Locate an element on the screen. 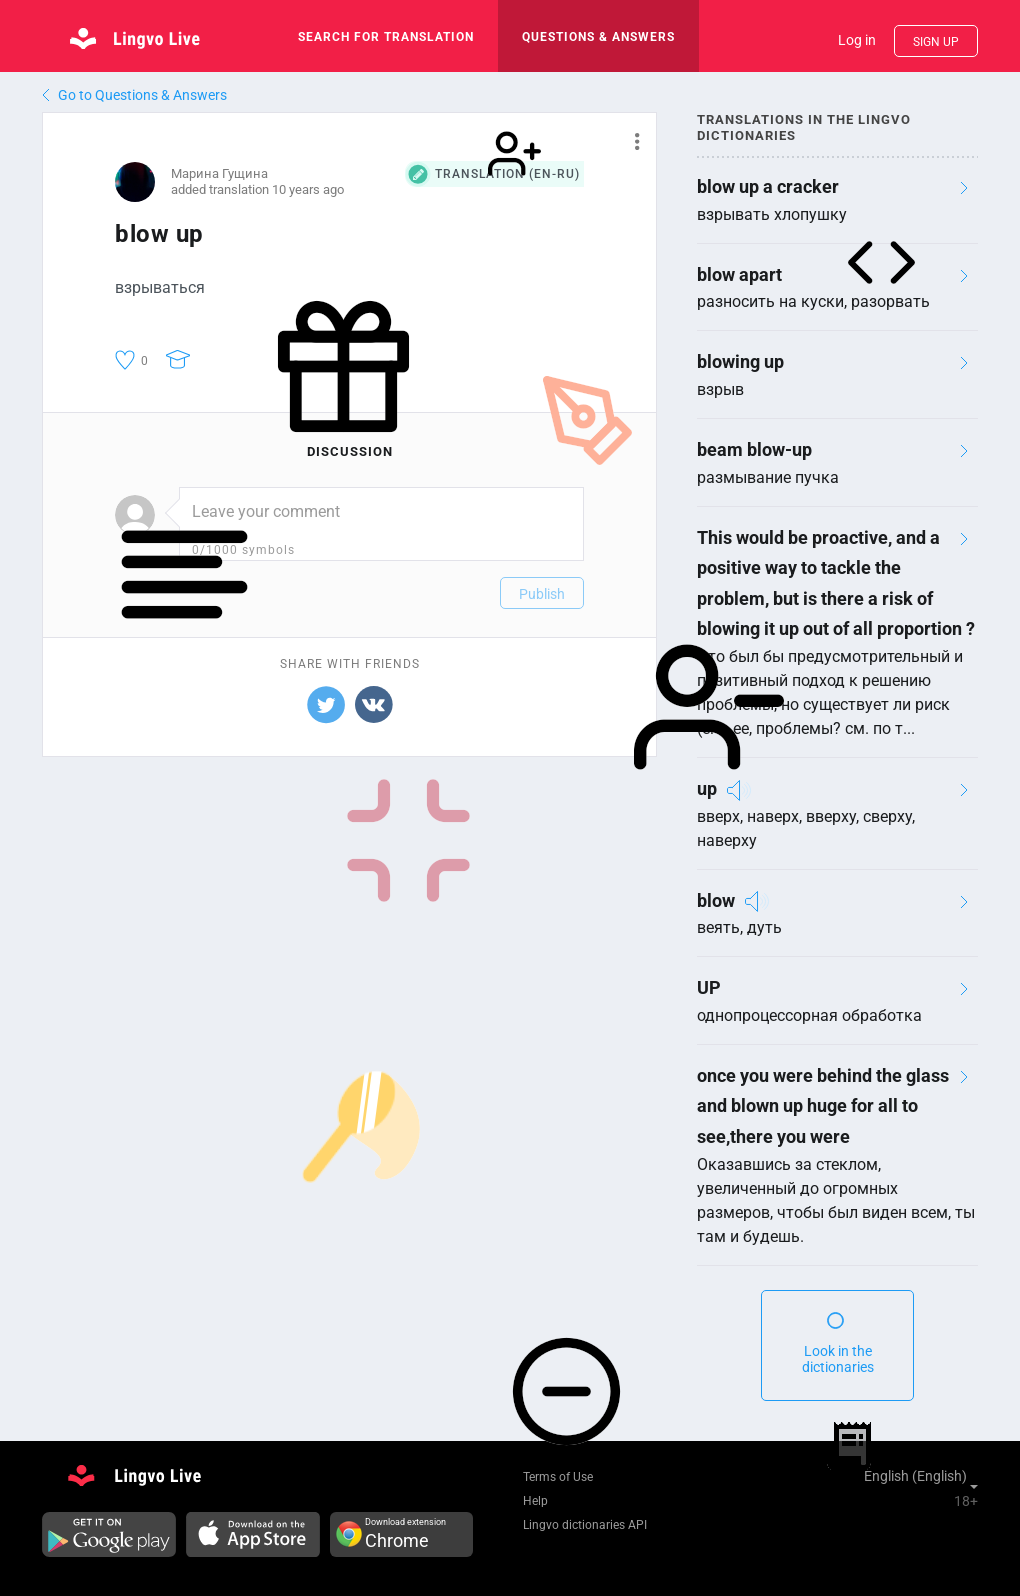 The height and width of the screenshot is (1596, 1020). remove an item from a list or collection is located at coordinates (566, 1391).